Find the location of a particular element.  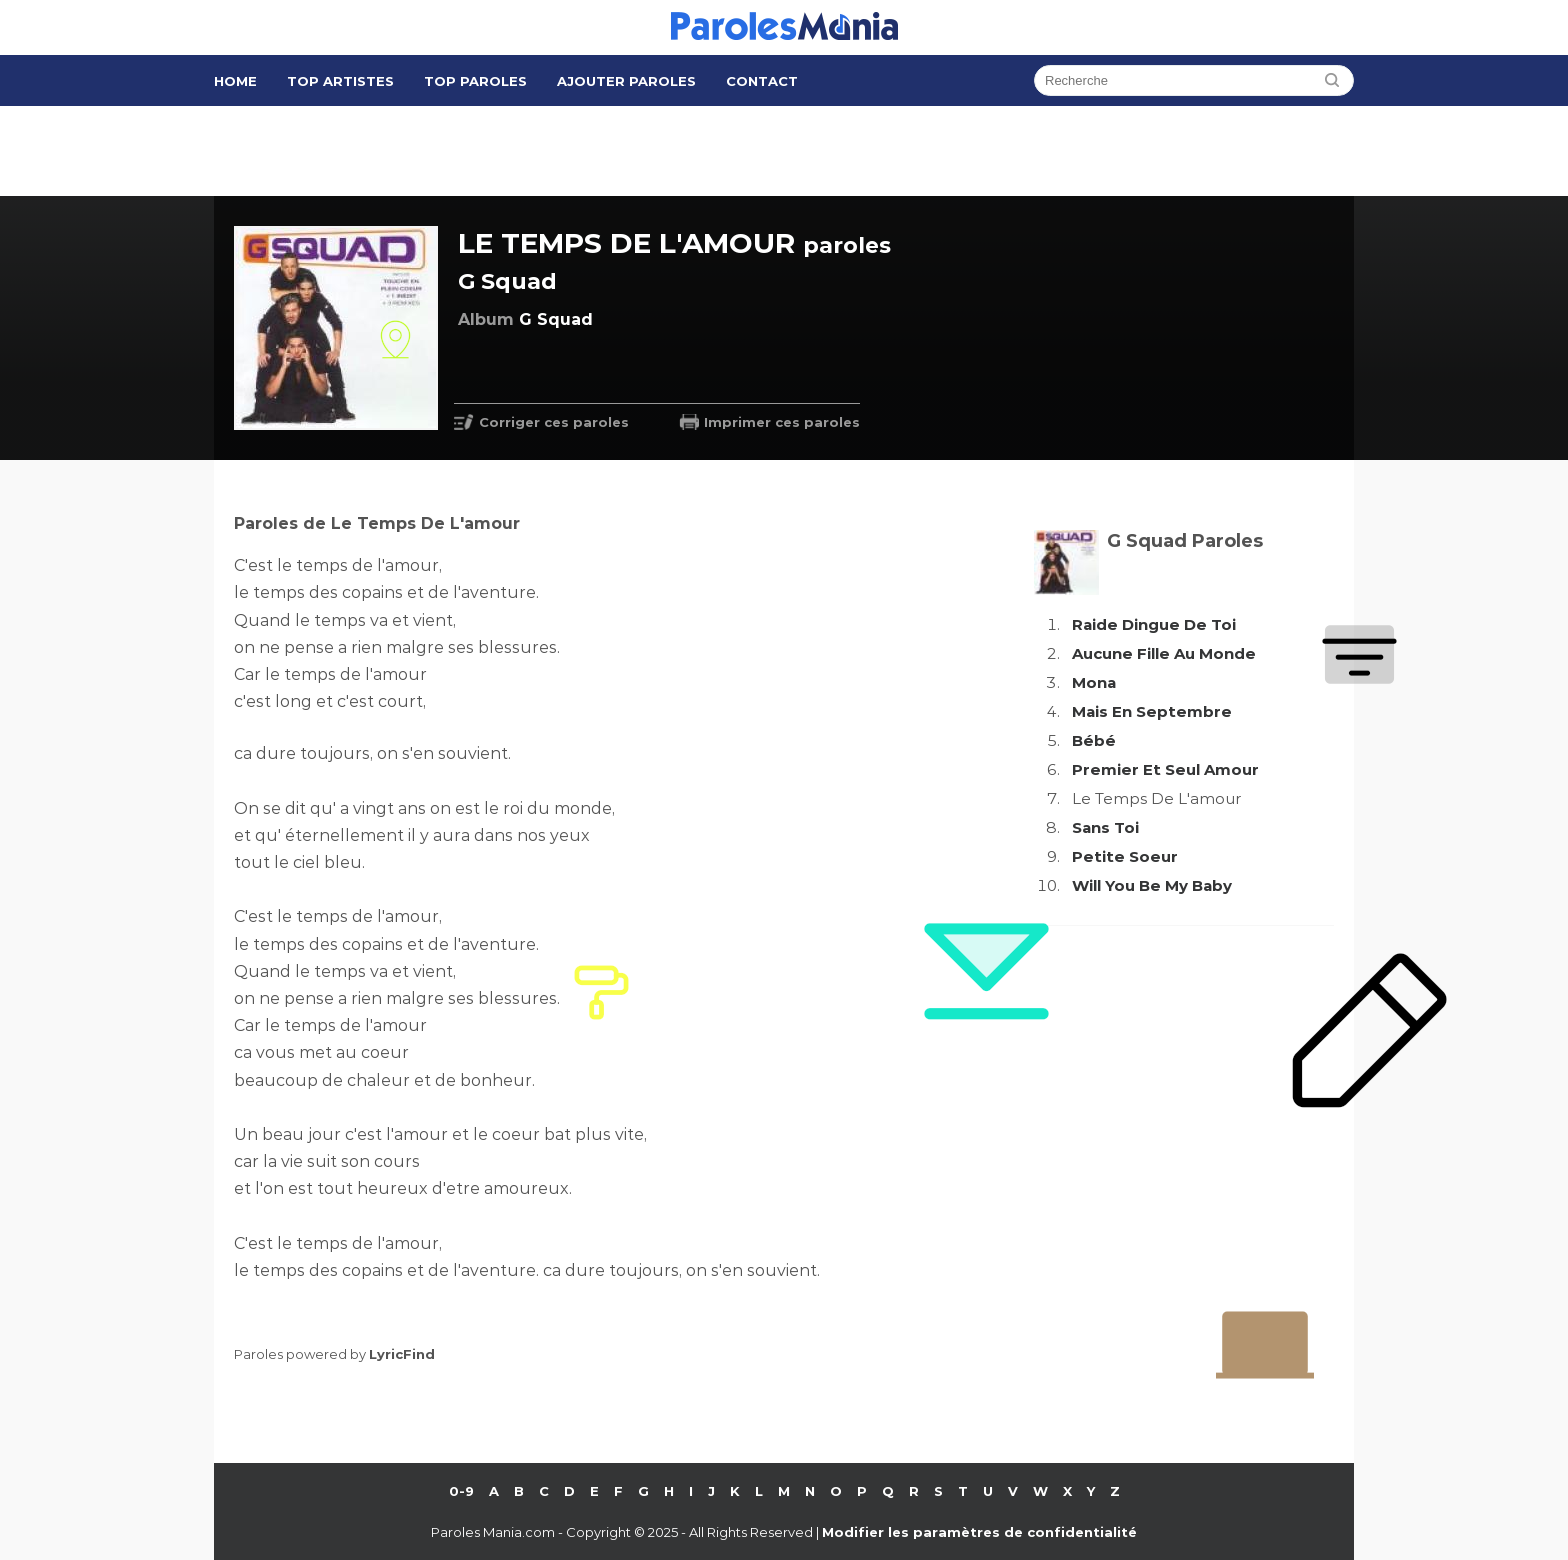

view location on map is located at coordinates (395, 339).